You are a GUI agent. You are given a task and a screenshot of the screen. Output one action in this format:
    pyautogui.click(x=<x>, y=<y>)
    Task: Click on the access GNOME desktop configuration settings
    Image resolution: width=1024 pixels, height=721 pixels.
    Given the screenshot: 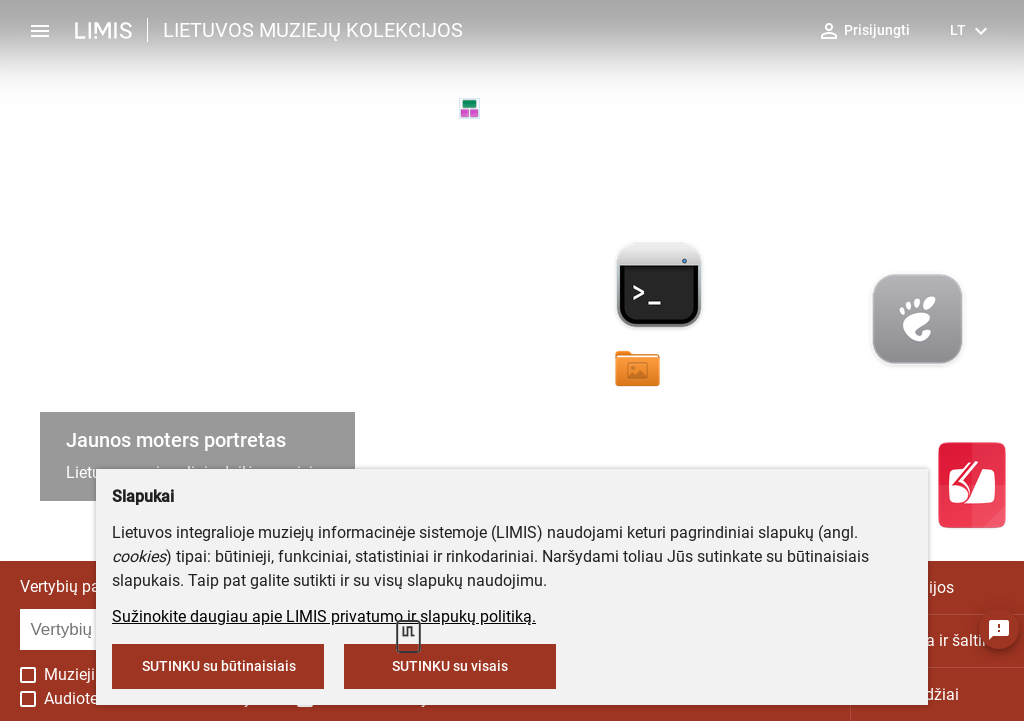 What is the action you would take?
    pyautogui.click(x=917, y=320)
    